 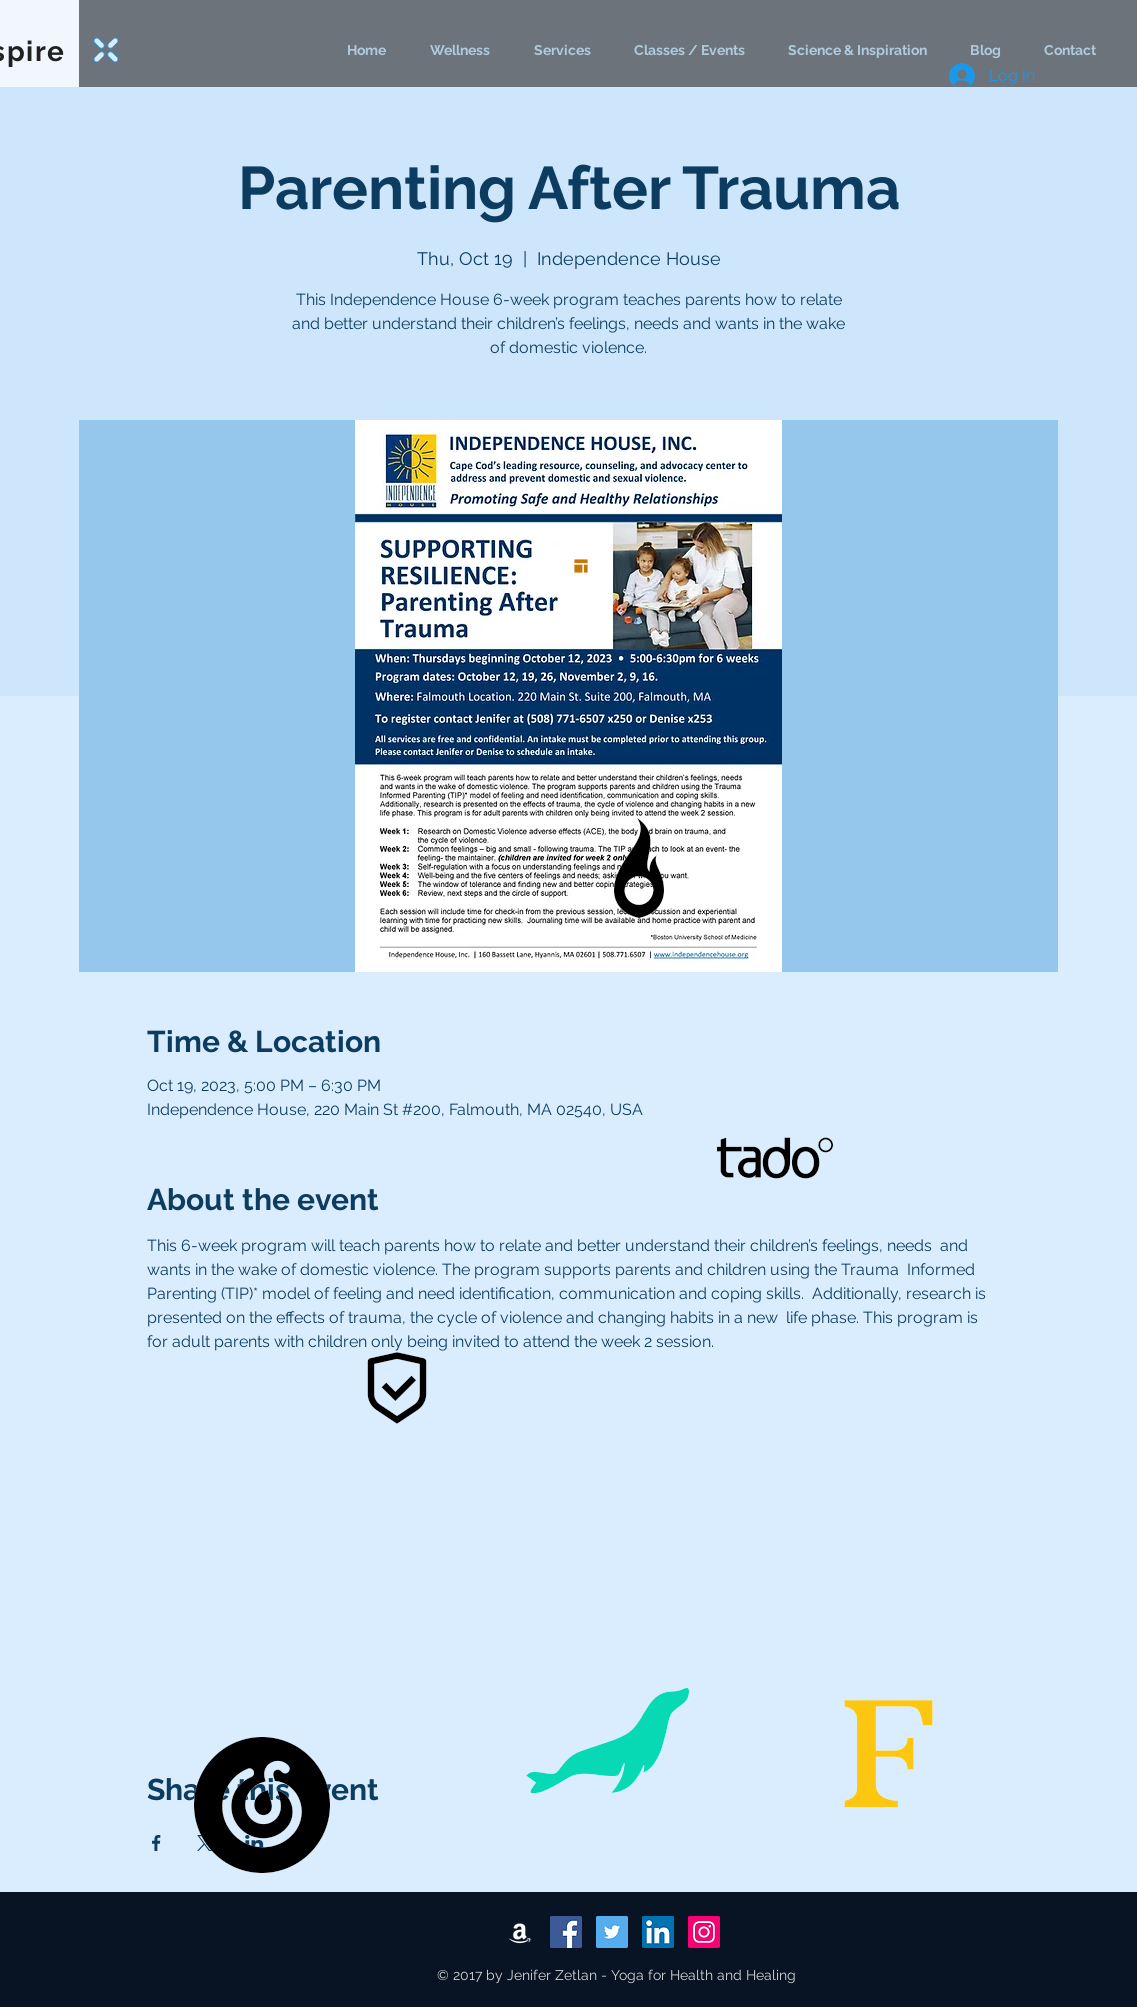 I want to click on switch to sans-serif font style, so click(x=888, y=1750).